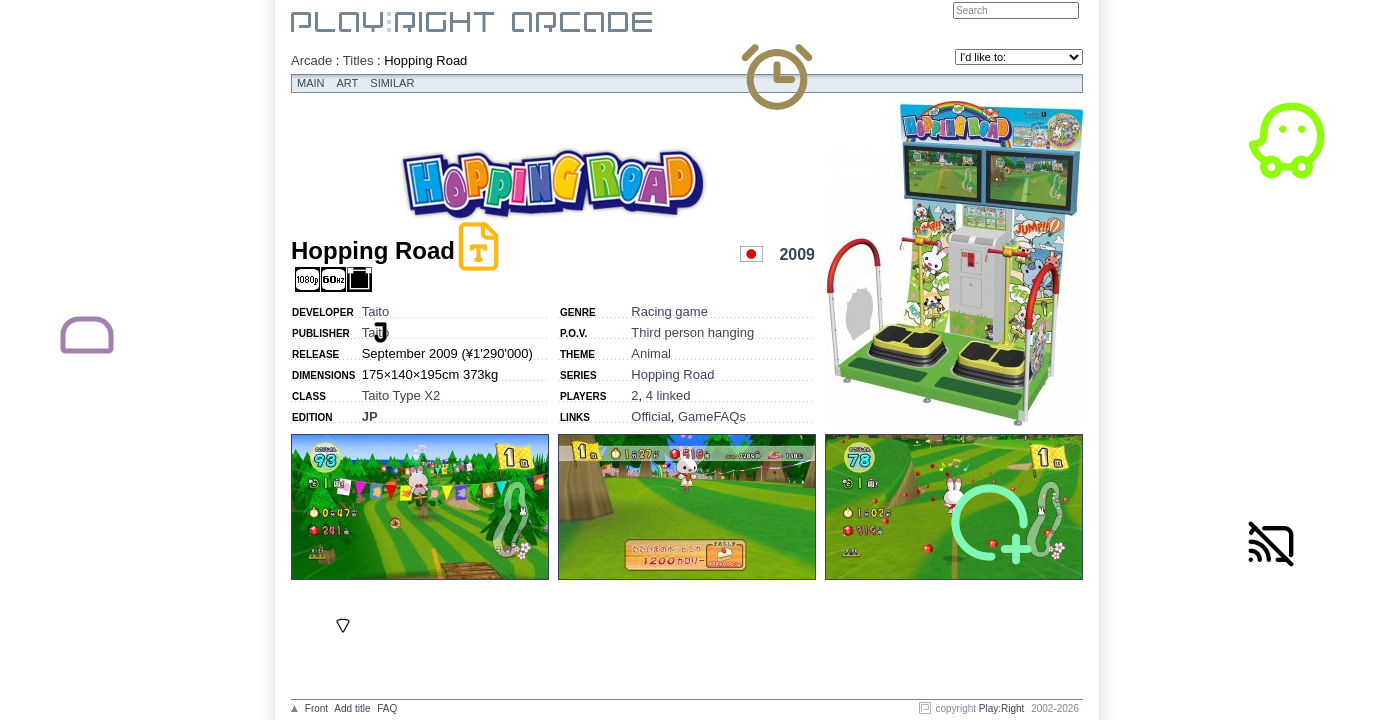 The image size is (1374, 720). I want to click on screen casting is unavailable or disabled, so click(1271, 544).